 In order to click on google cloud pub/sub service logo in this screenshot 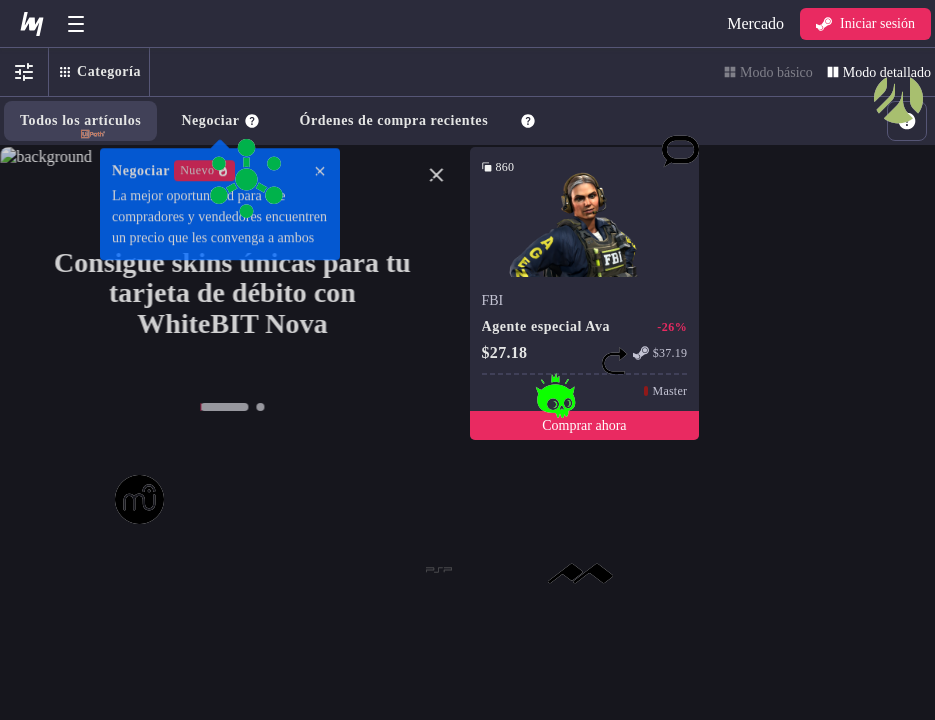, I will do `click(246, 178)`.